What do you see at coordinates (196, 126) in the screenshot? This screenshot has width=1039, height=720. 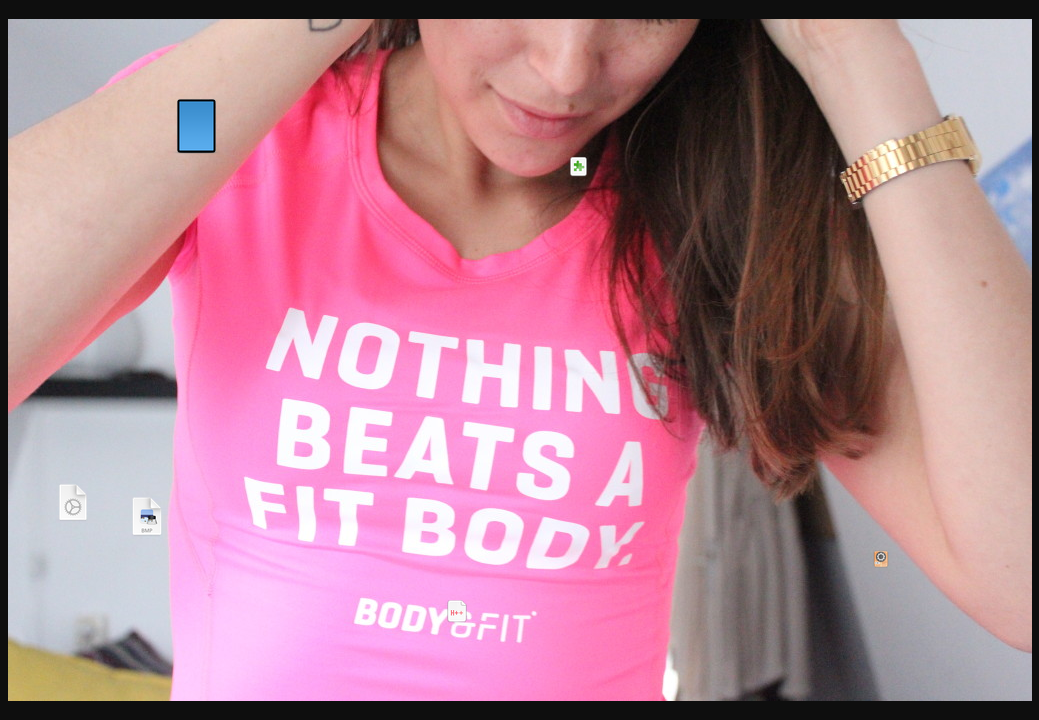 I see `iPad Air M2 device icon` at bounding box center [196, 126].